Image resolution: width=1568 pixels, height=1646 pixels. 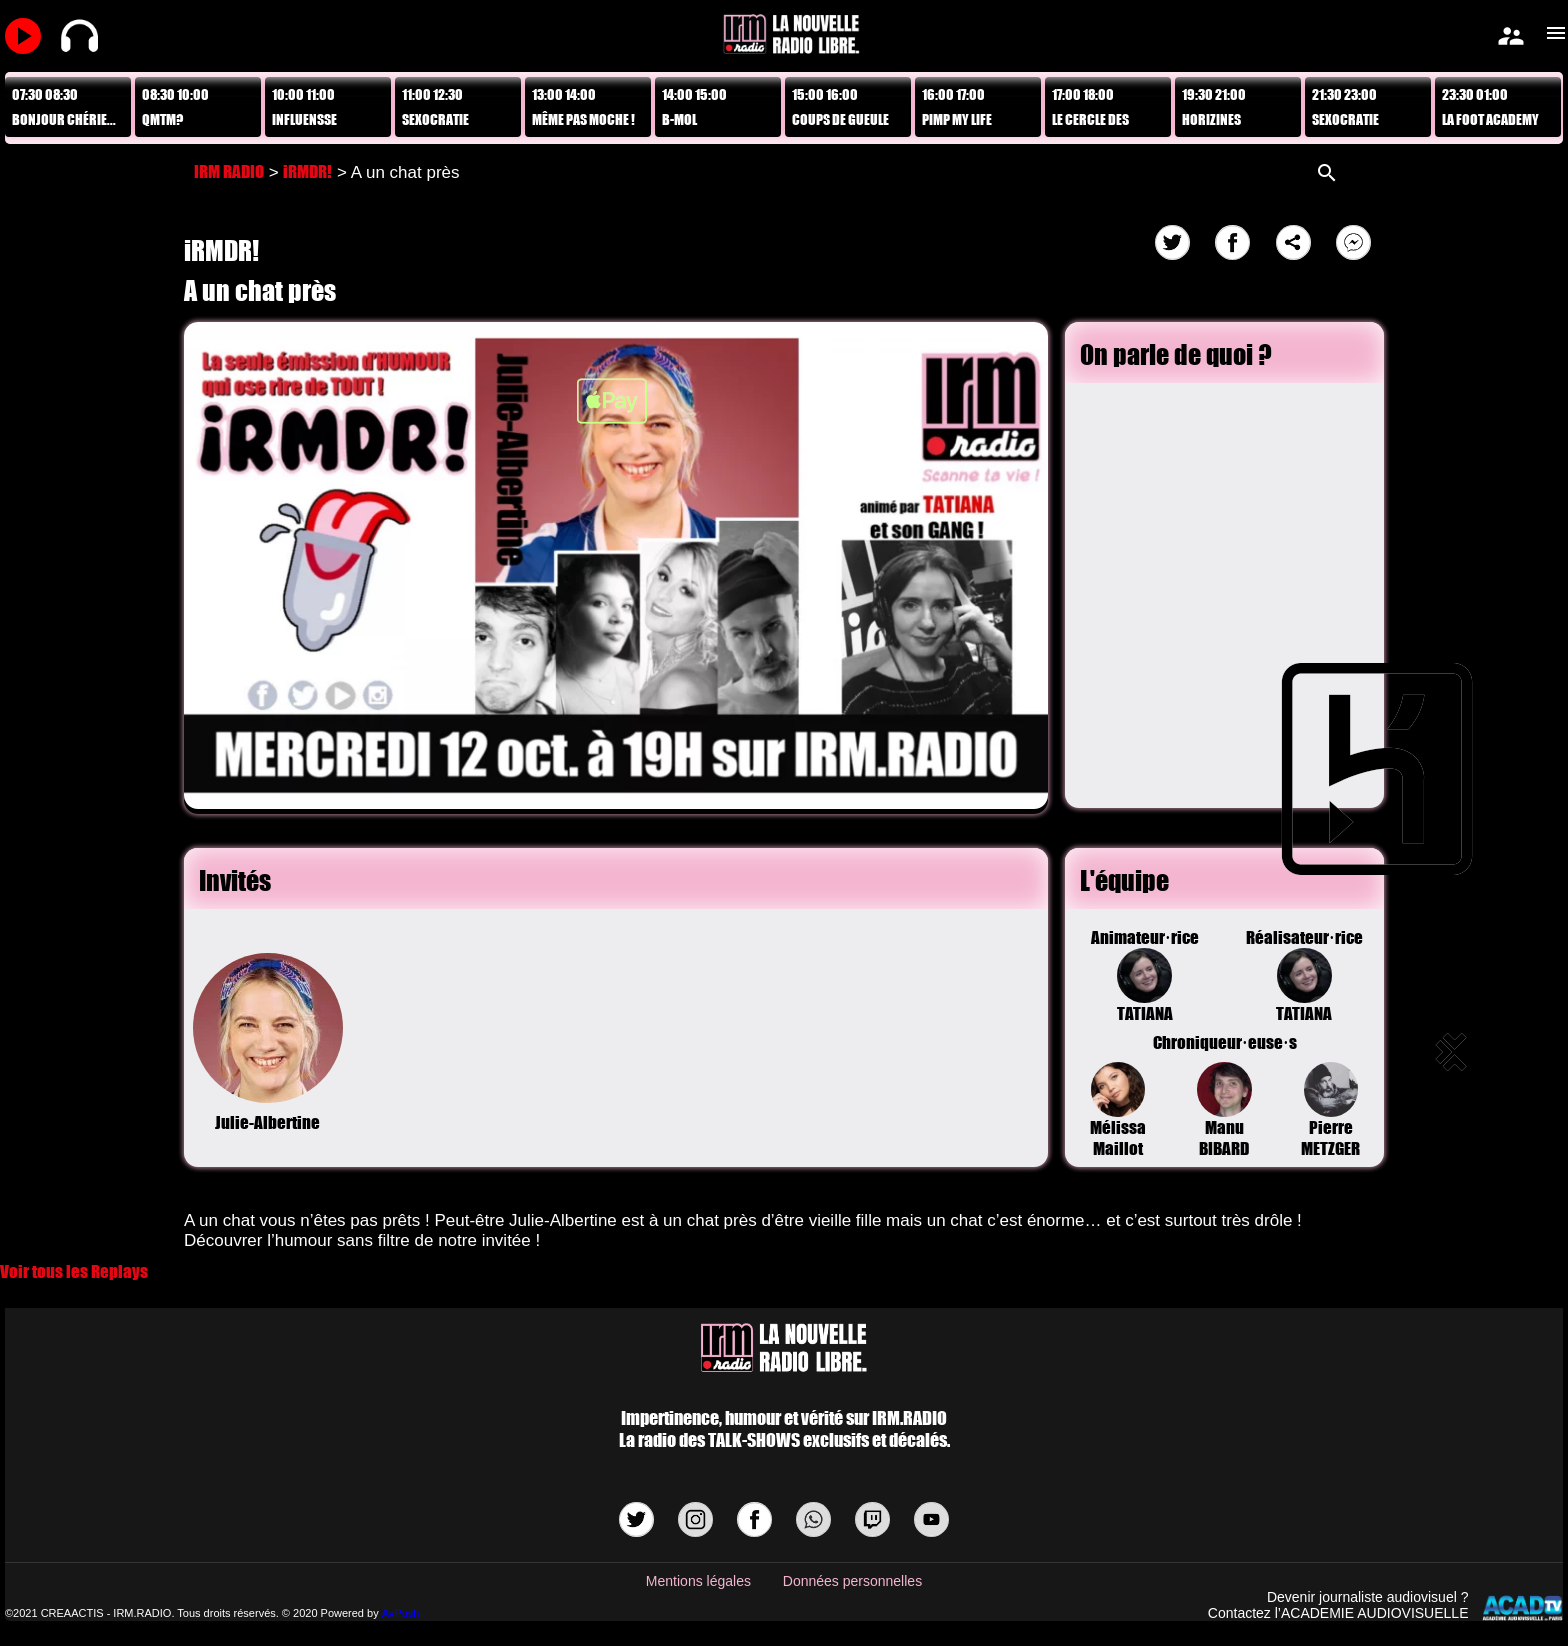 I want to click on tricentis company logo, so click(x=1451, y=1052).